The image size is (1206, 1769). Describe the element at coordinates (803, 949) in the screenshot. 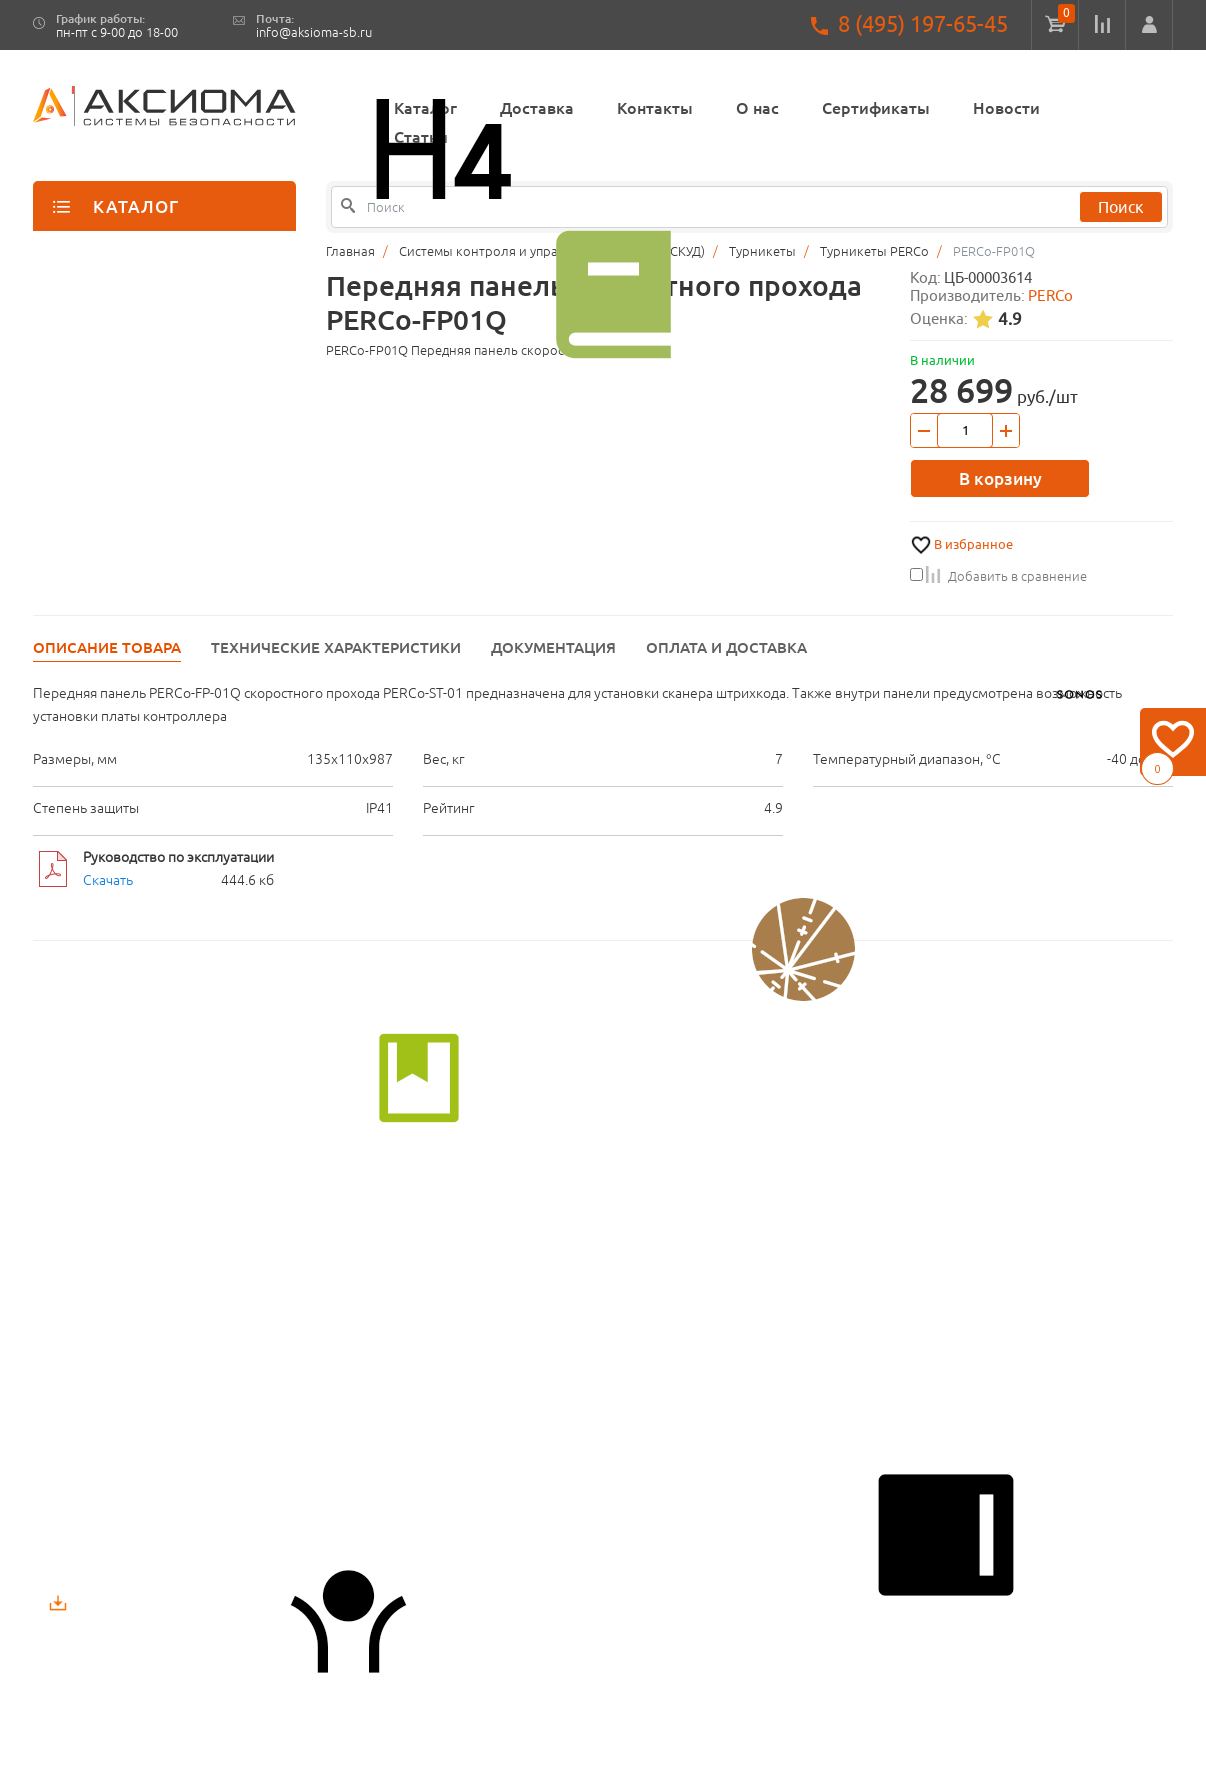

I see `visit the Ex Ordo website or platform` at that location.